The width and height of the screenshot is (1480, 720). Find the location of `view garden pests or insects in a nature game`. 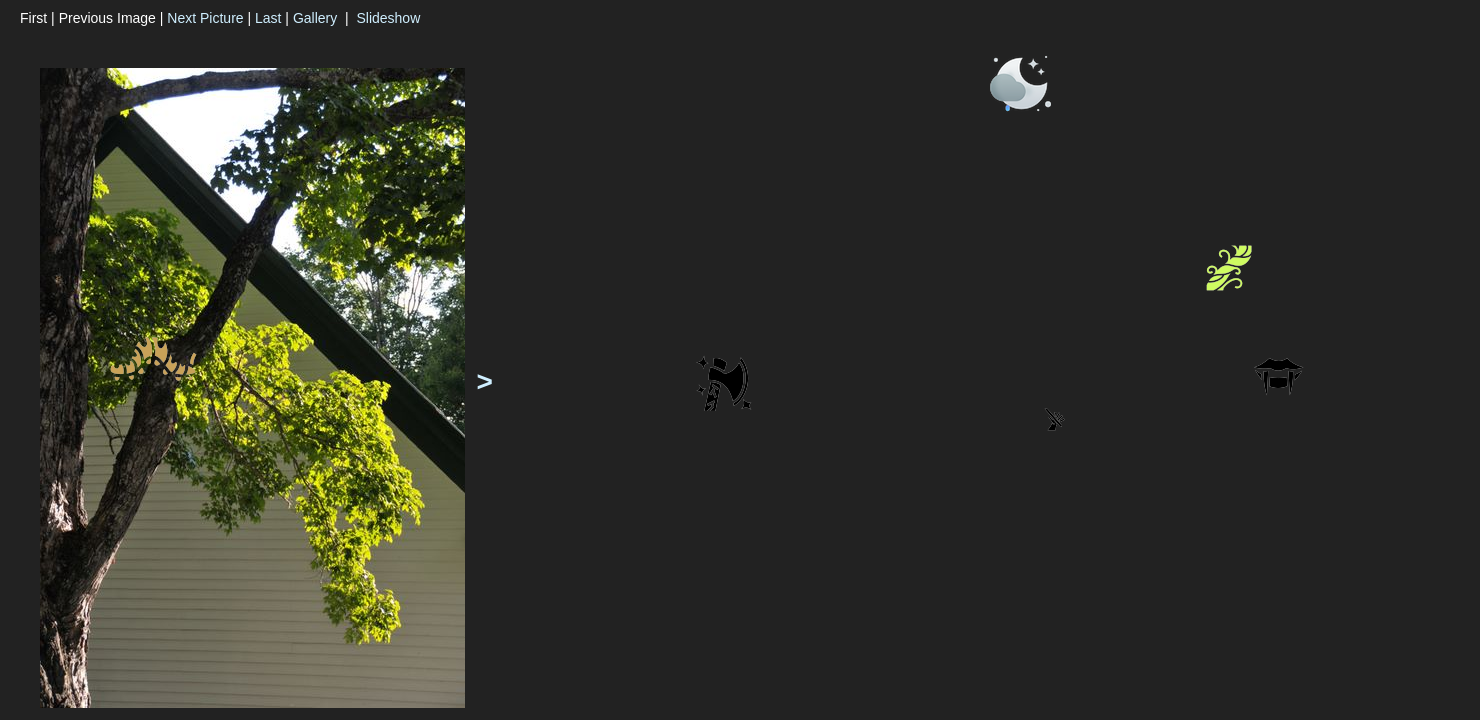

view garden pests or insects in a nature game is located at coordinates (153, 359).